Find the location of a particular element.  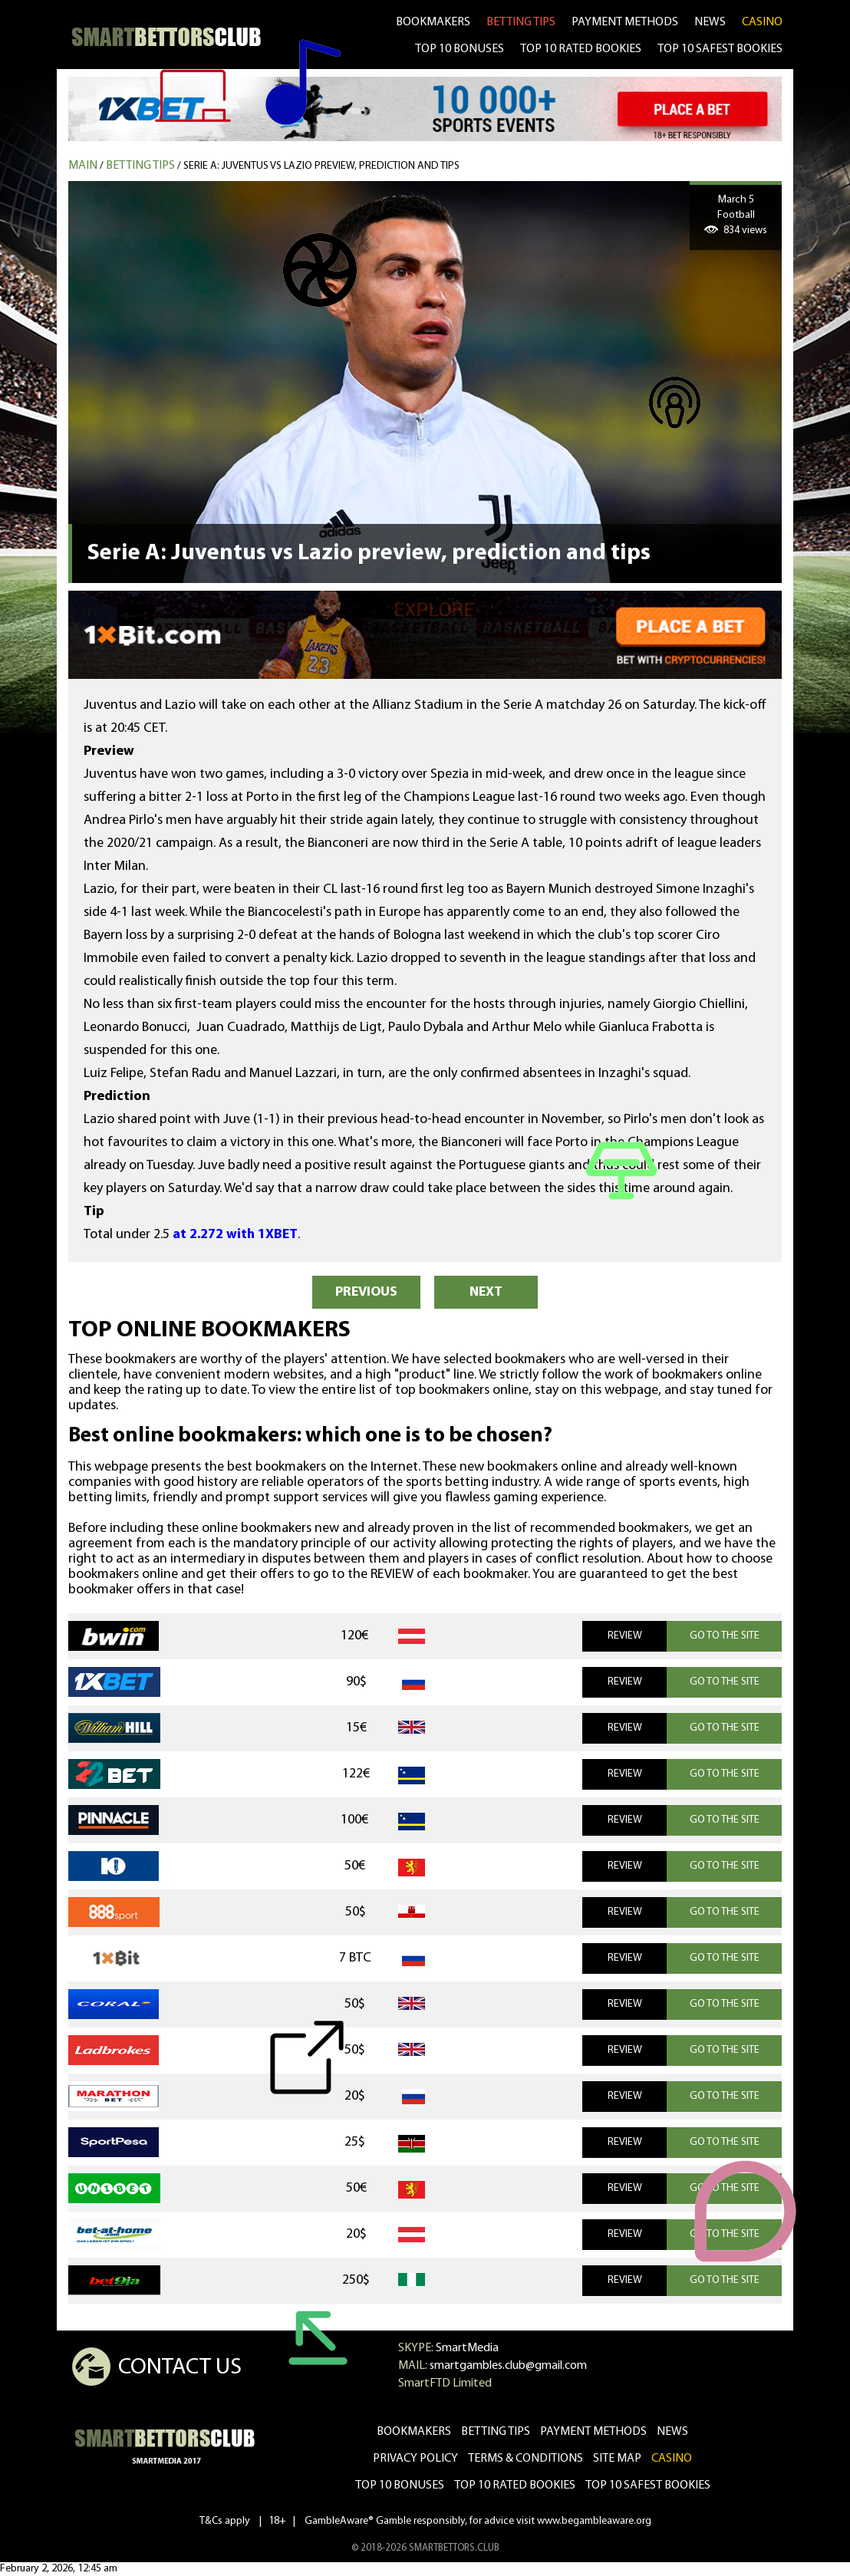

access music or audio player is located at coordinates (303, 81).